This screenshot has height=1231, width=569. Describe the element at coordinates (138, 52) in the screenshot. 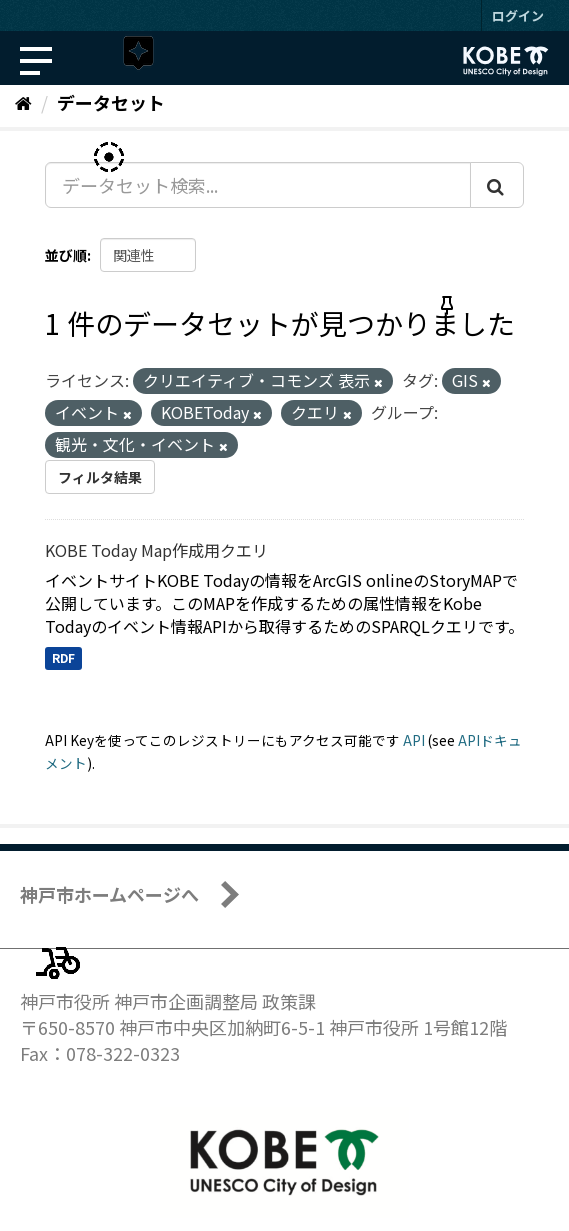

I see `access AI assistant or smart suggestions` at that location.